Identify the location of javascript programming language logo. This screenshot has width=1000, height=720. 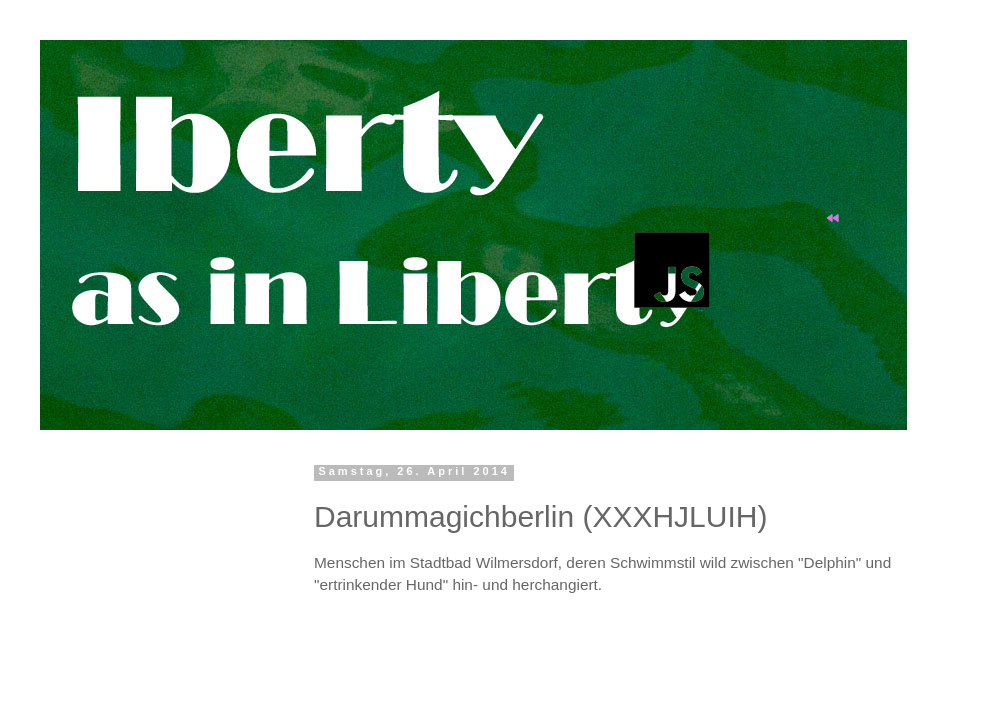
(672, 270).